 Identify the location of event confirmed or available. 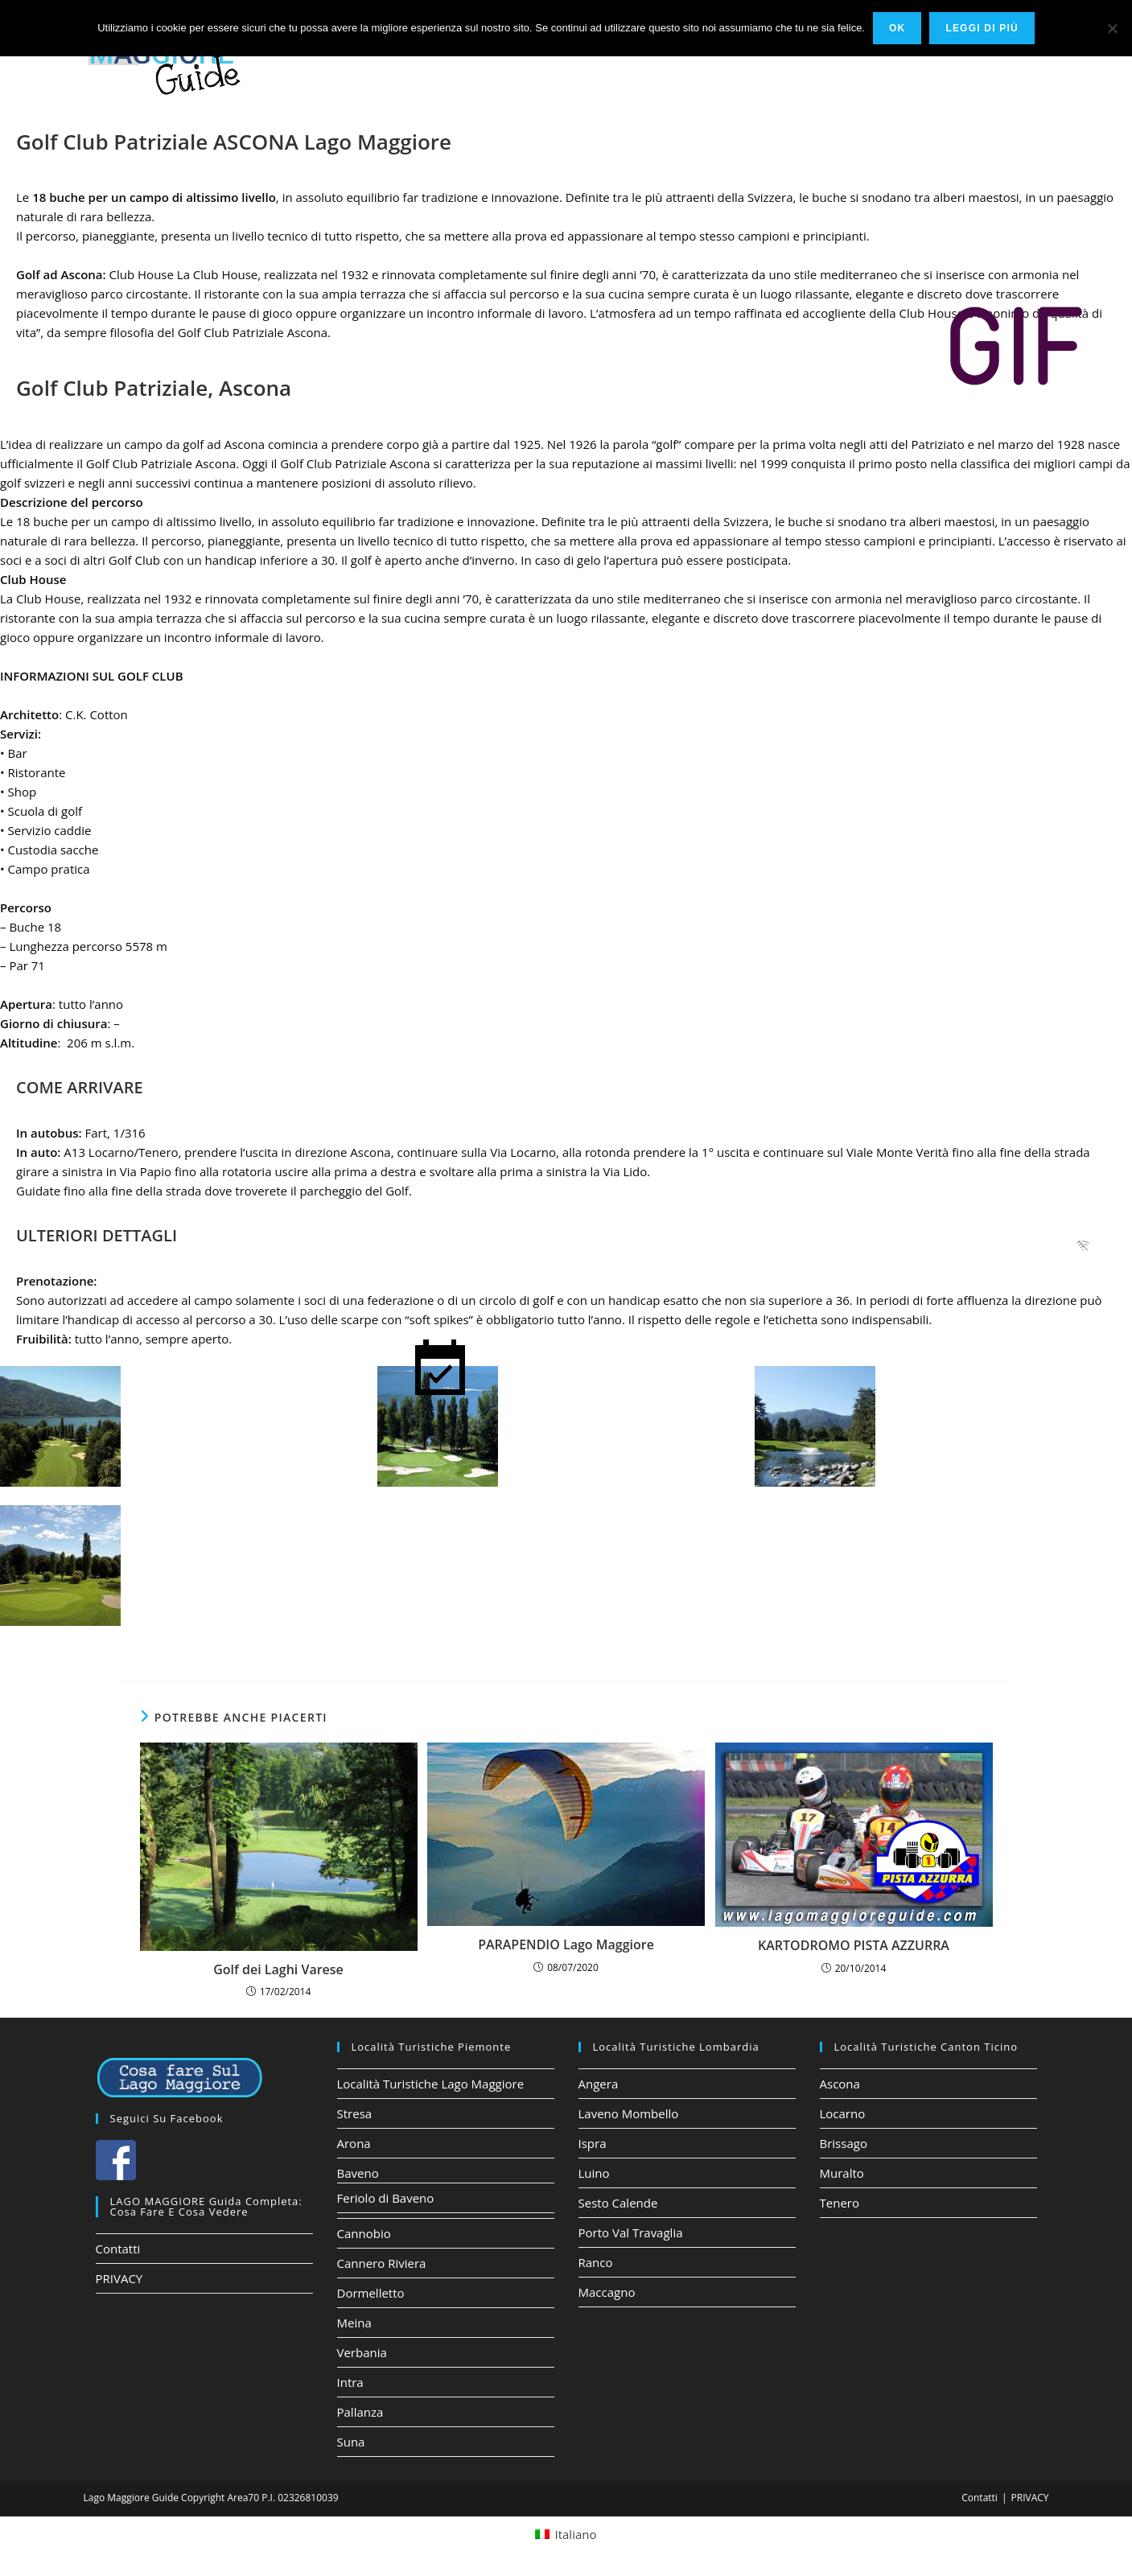
(440, 1370).